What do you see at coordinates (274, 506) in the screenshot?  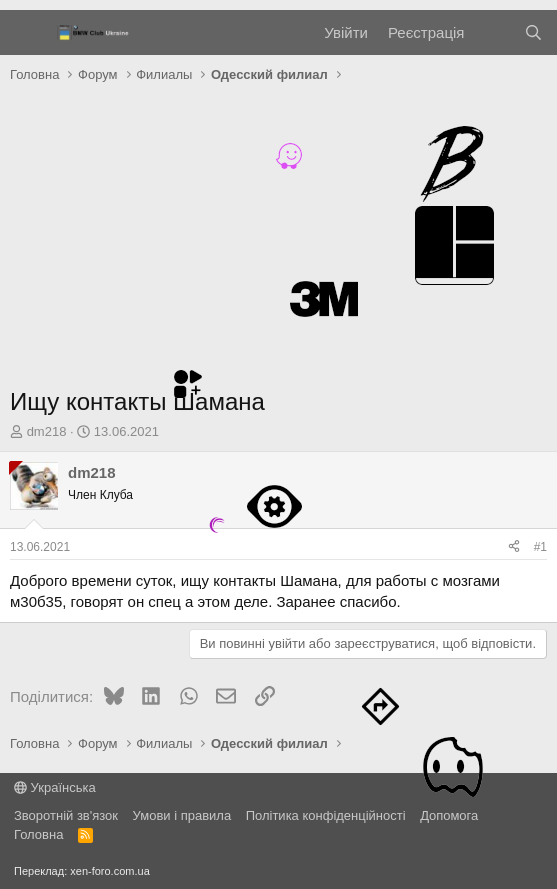 I see `phabricator code review and project management platform logo` at bounding box center [274, 506].